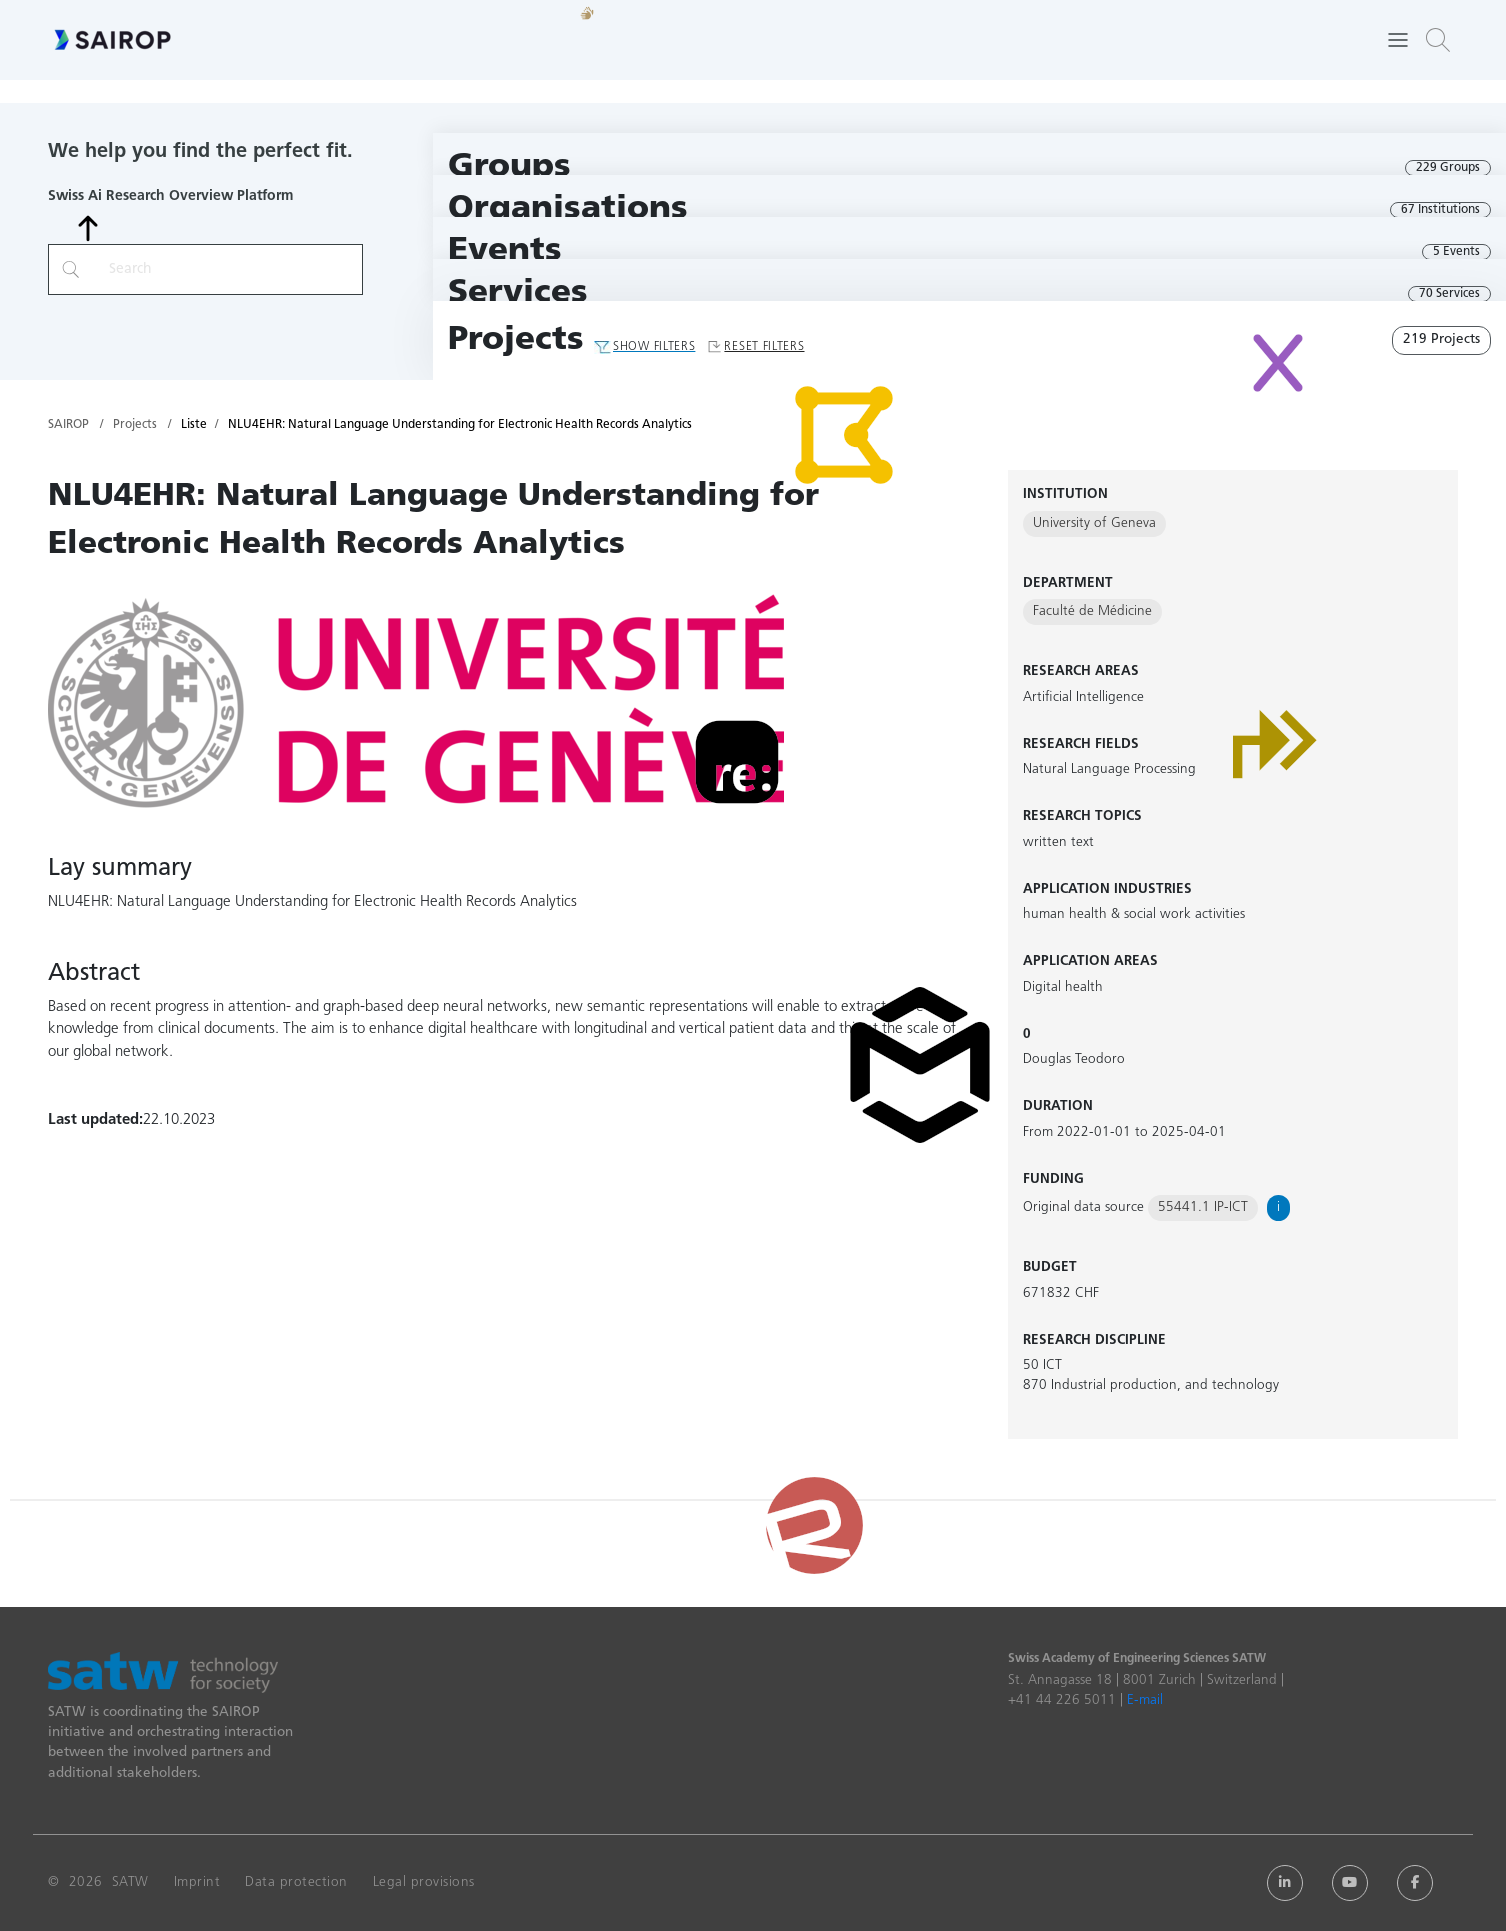 This screenshot has height=1931, width=1506. I want to click on enable sign language interpretation, so click(587, 13).